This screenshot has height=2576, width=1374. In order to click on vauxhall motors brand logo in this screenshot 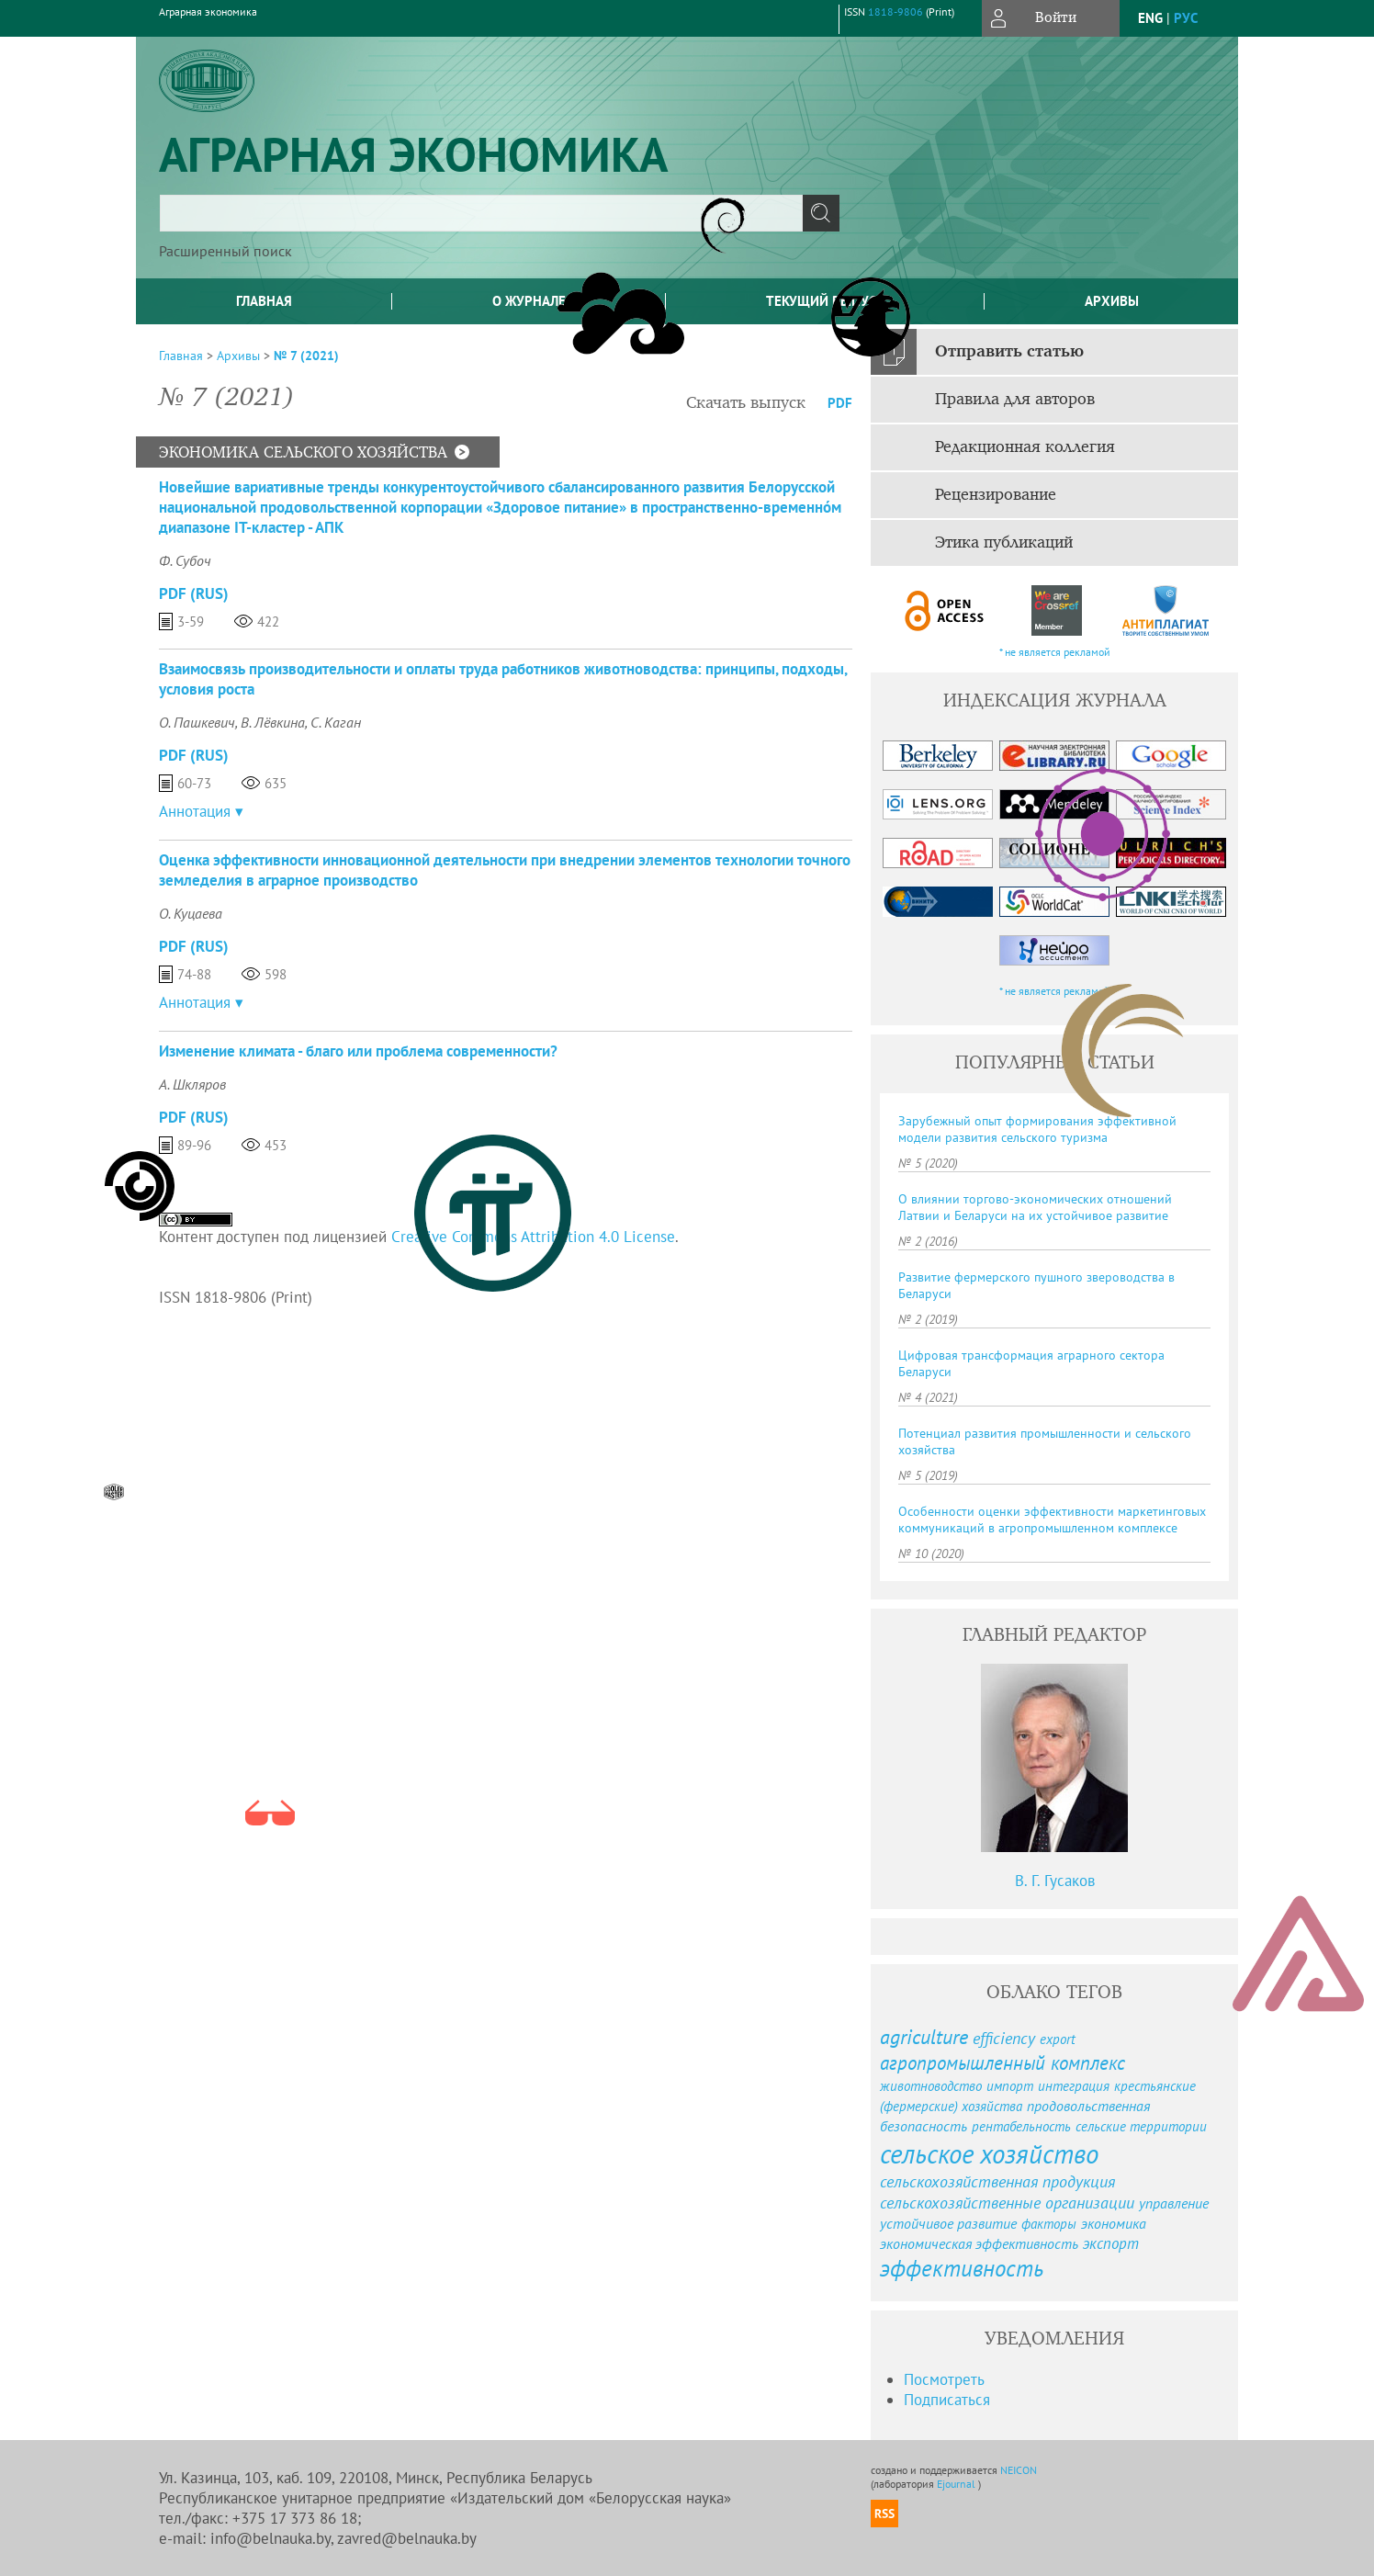, I will do `click(871, 317)`.